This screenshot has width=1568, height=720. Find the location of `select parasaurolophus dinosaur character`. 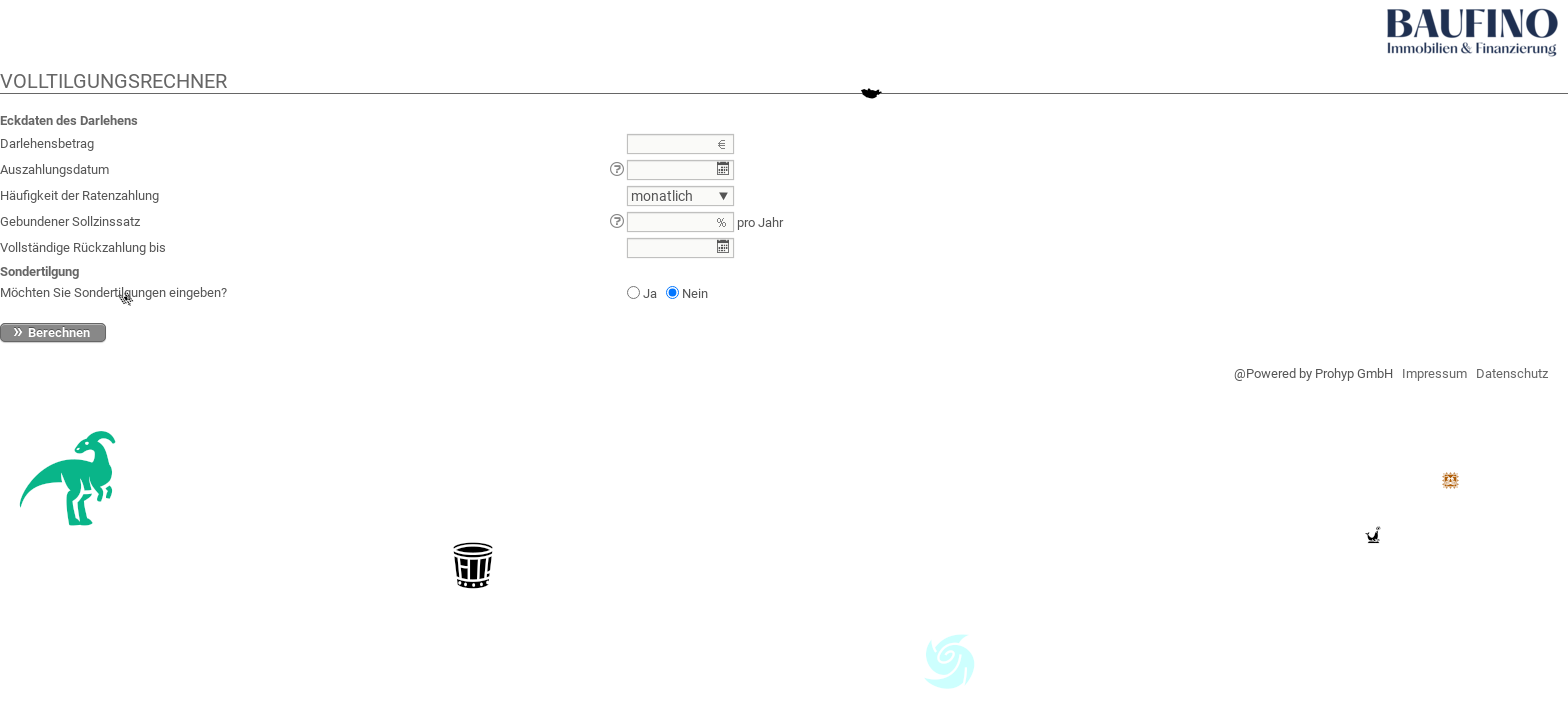

select parasaurolophus dinosaur character is located at coordinates (68, 479).